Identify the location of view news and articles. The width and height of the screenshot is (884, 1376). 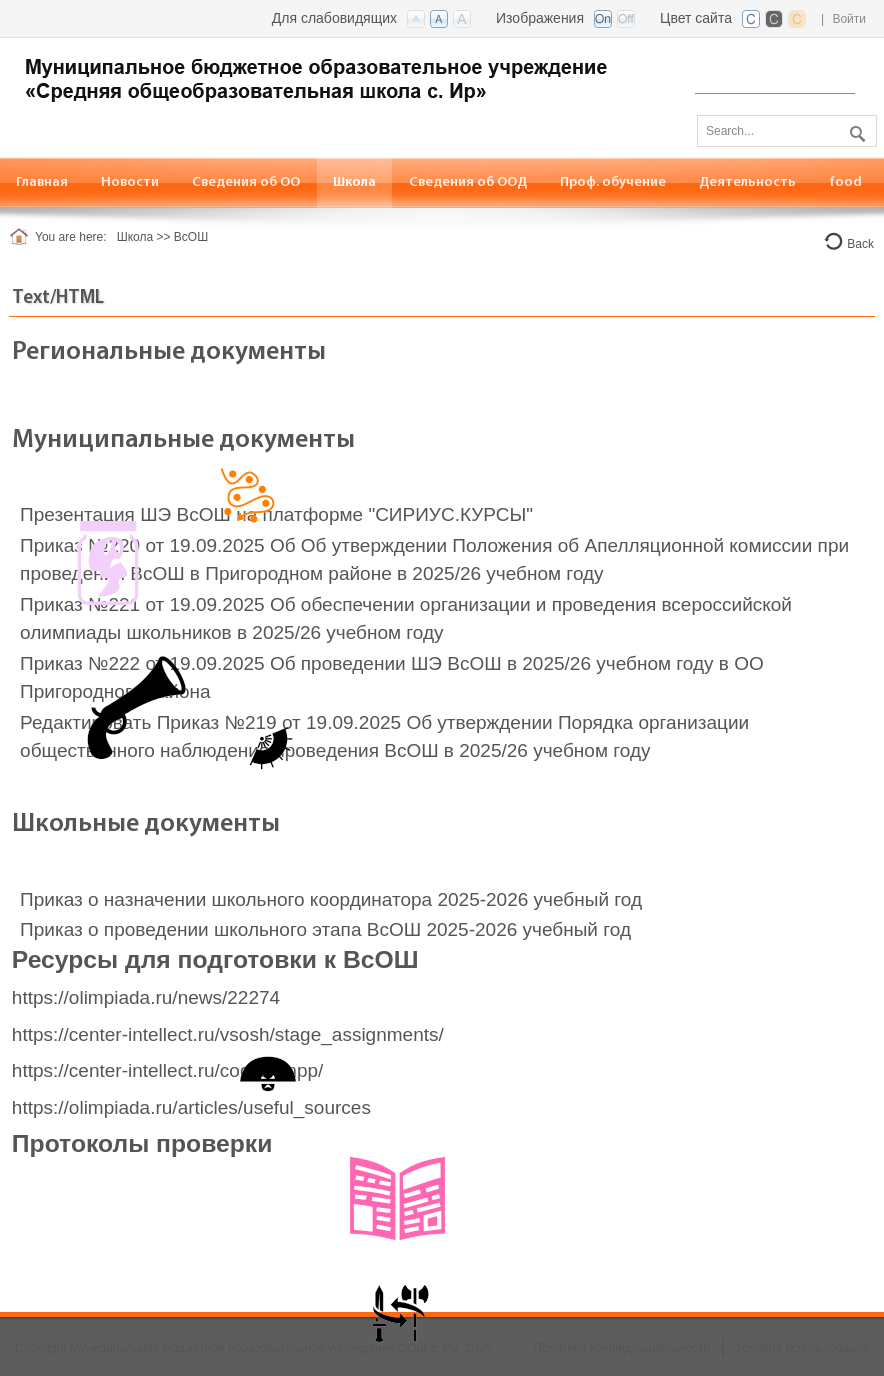
(397, 1198).